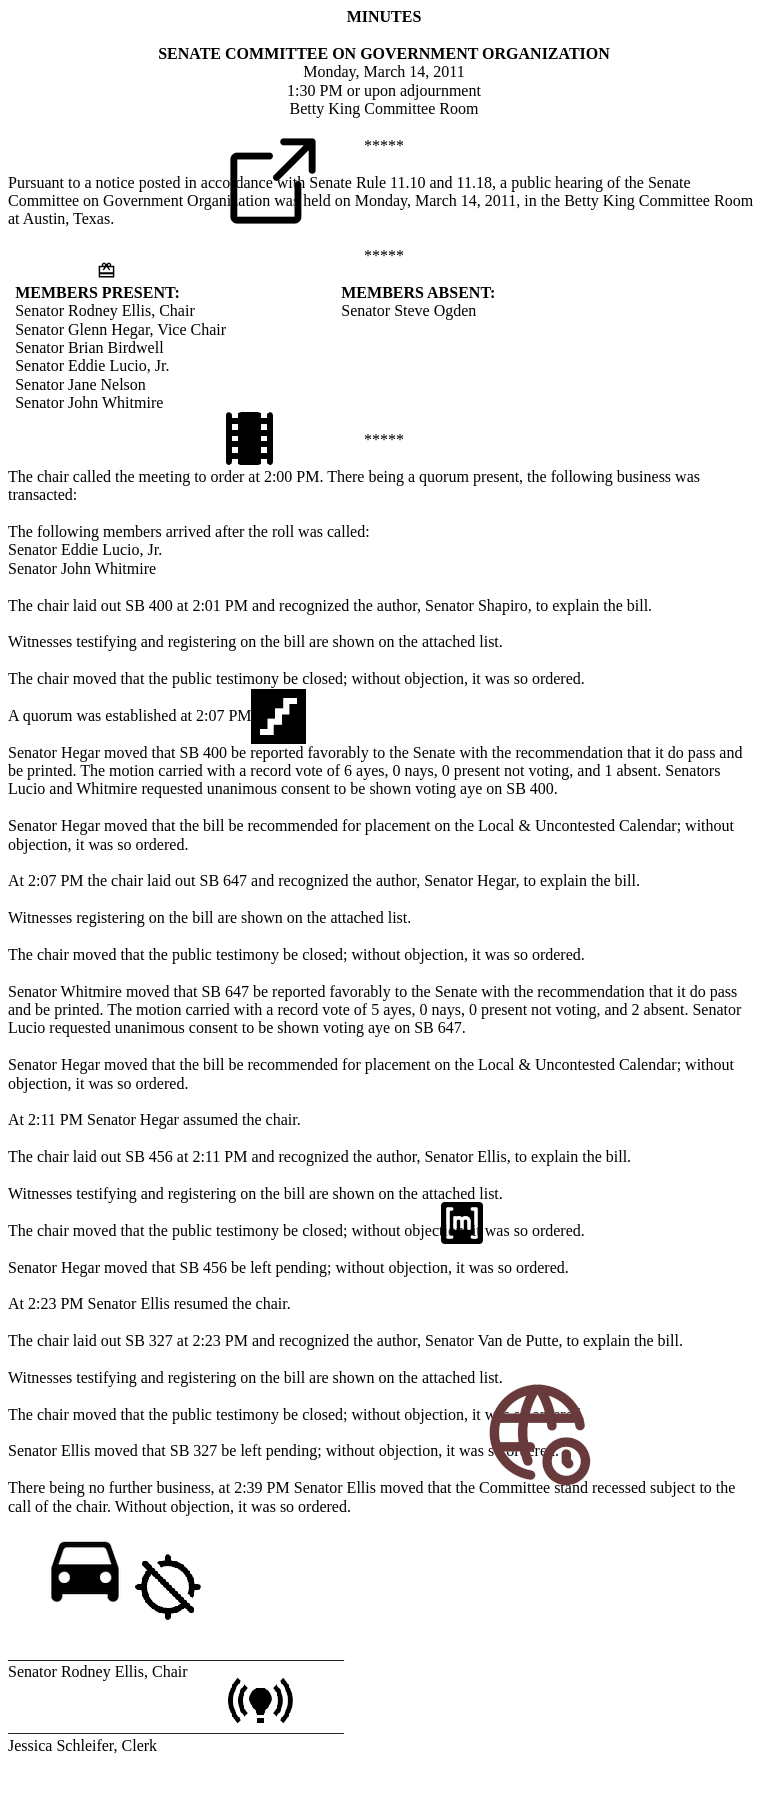  What do you see at coordinates (168, 1587) in the screenshot?
I see `location services are disabled` at bounding box center [168, 1587].